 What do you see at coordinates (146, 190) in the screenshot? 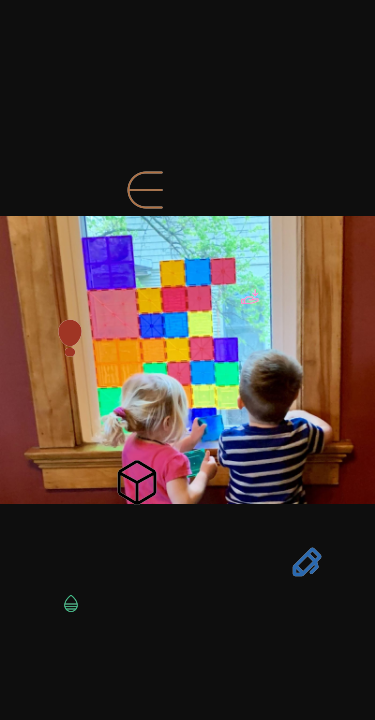
I see `indicates set membership in mathematical notation` at bounding box center [146, 190].